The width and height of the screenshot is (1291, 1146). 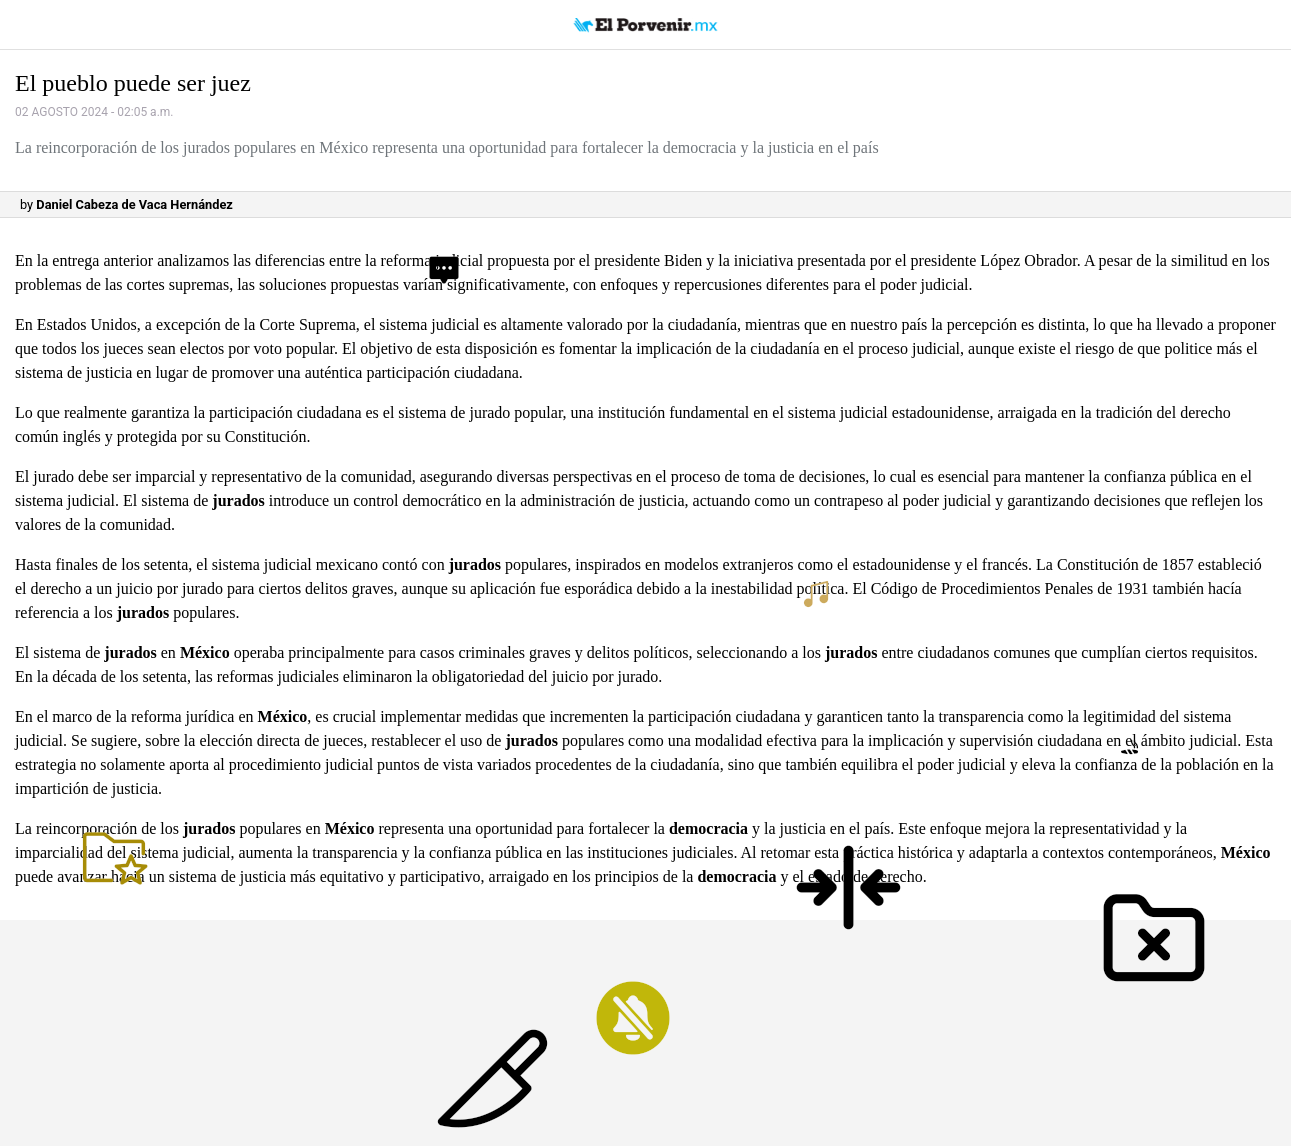 What do you see at coordinates (492, 1080) in the screenshot?
I see `access cutting or slicing tools` at bounding box center [492, 1080].